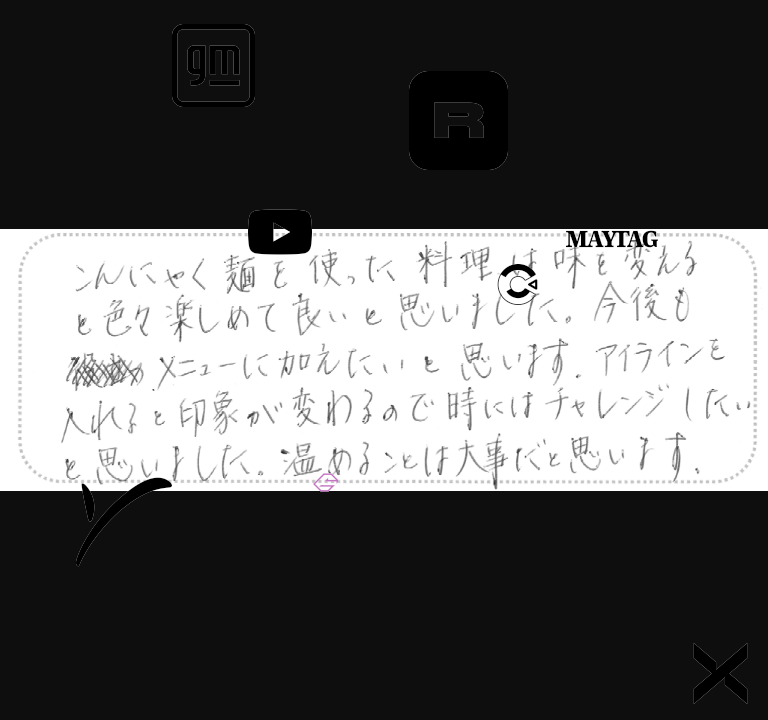 This screenshot has width=768, height=720. What do you see at coordinates (325, 482) in the screenshot?
I see `garuda linux operating system logo` at bounding box center [325, 482].